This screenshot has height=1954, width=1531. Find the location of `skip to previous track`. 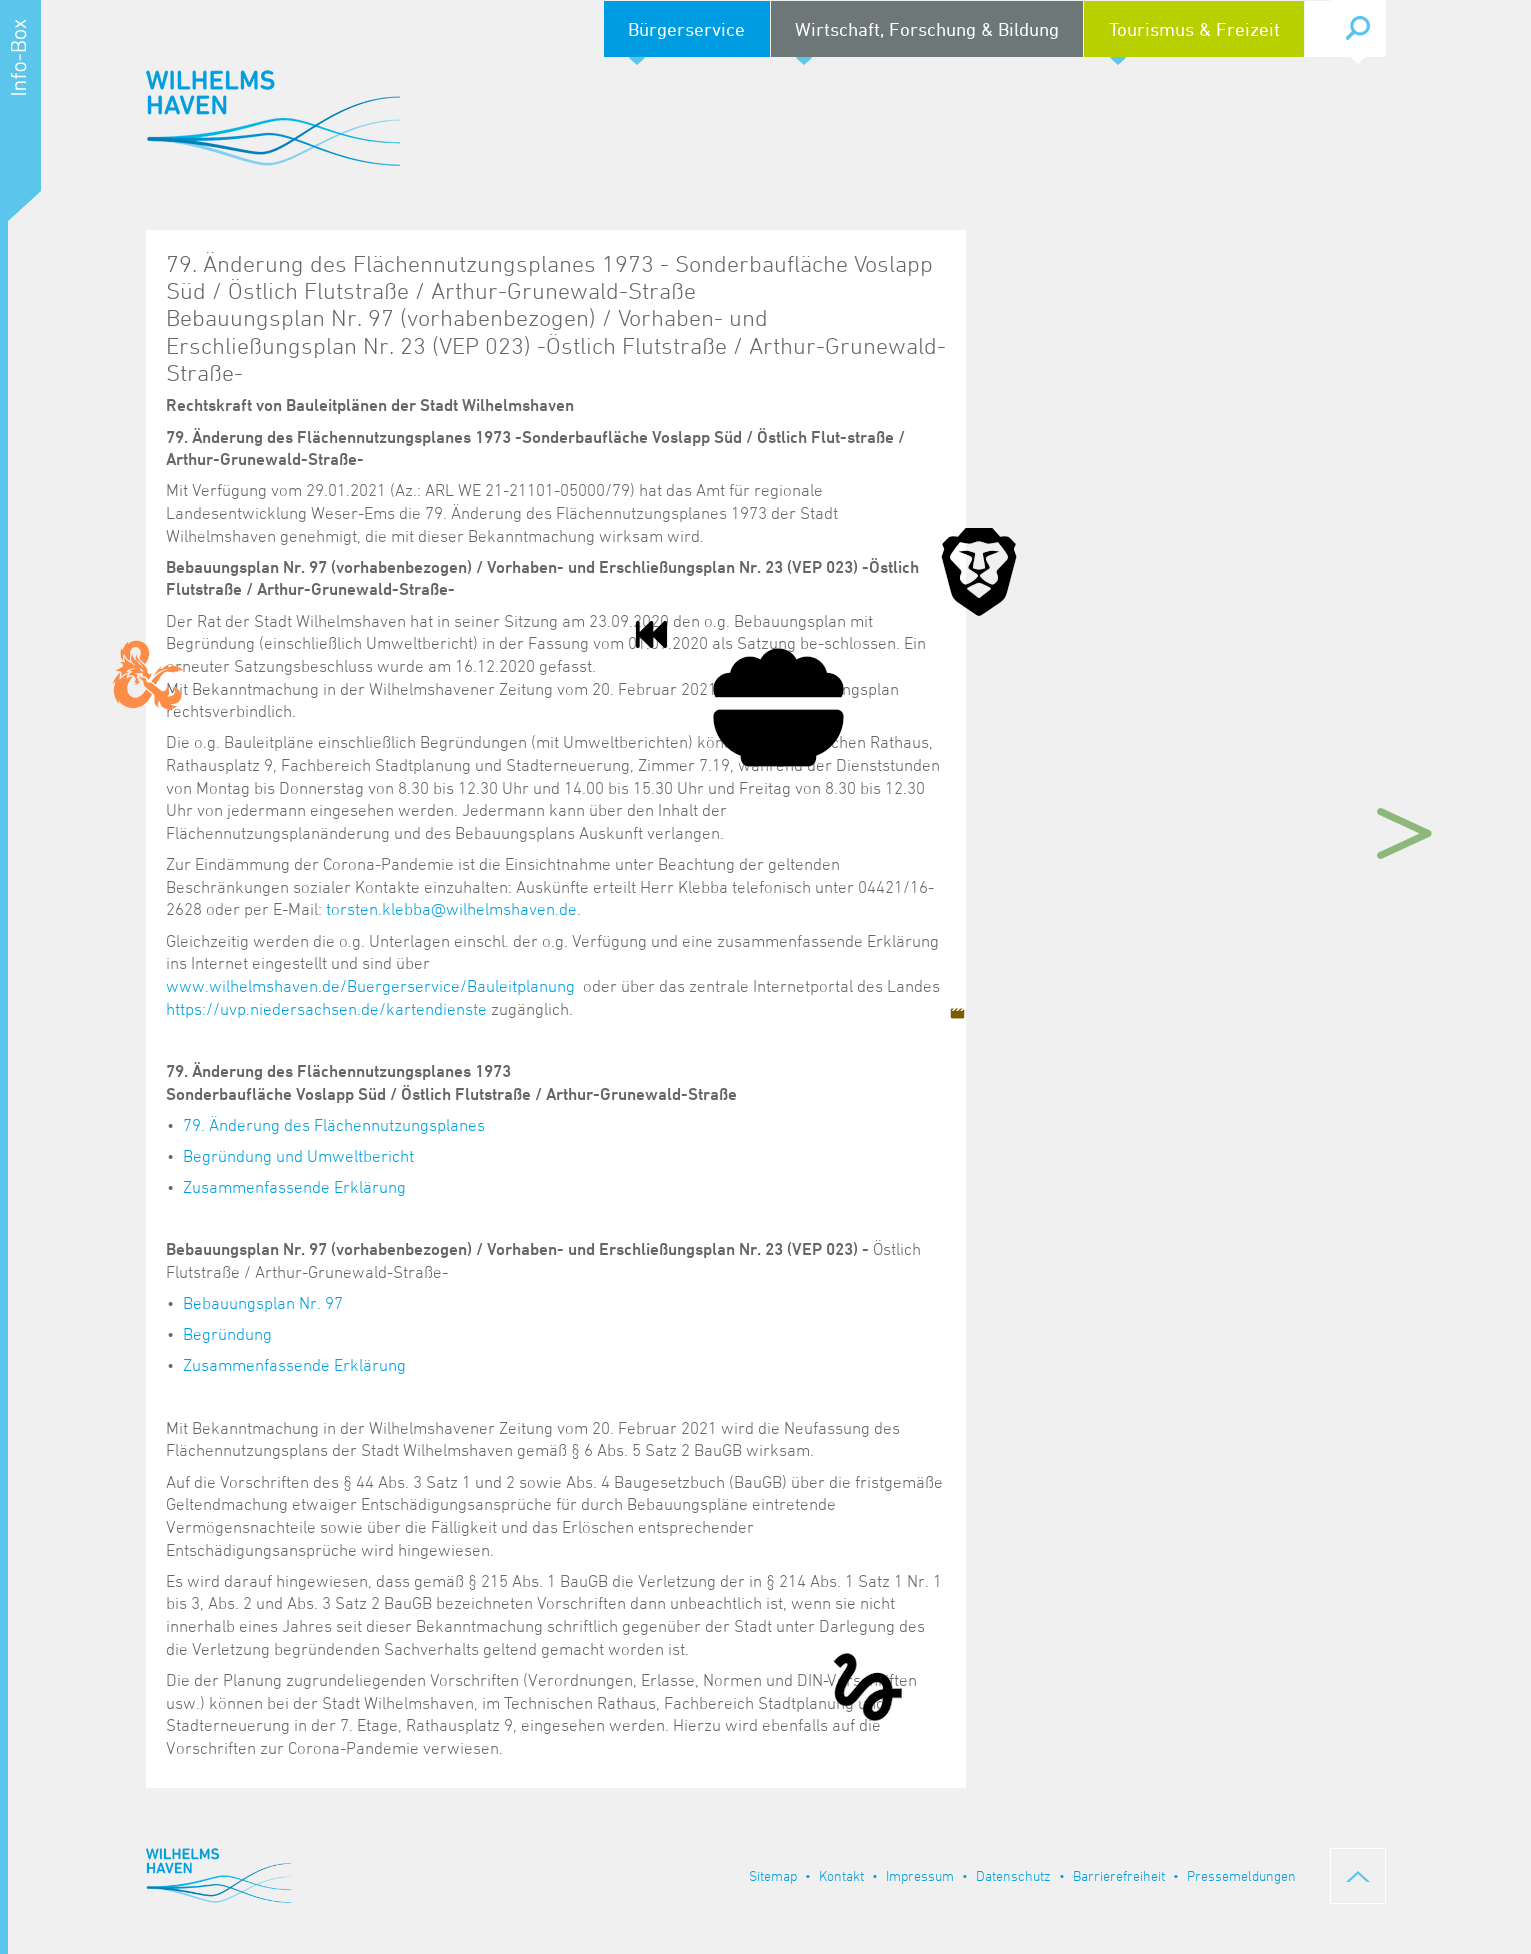

skip to previous track is located at coordinates (651, 634).